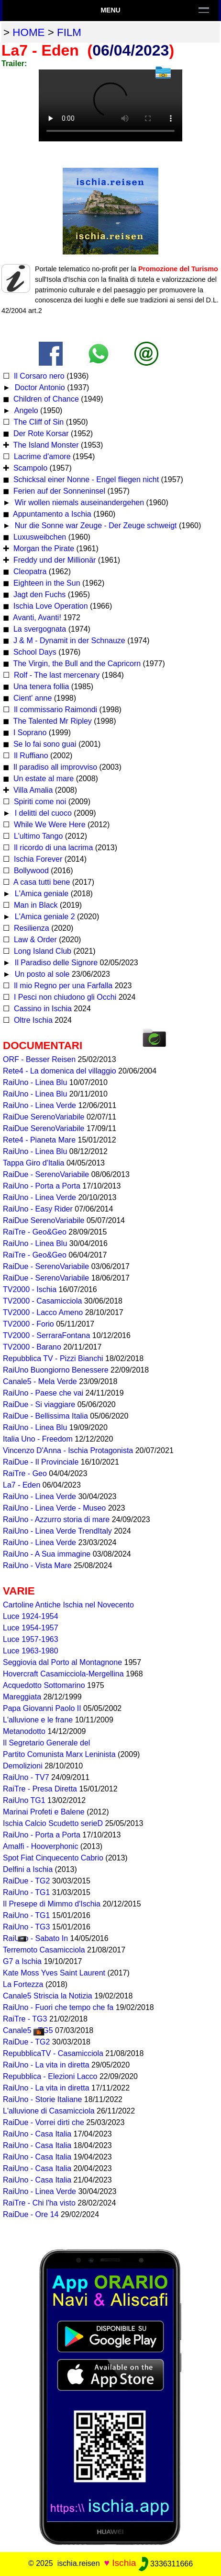 This screenshot has height=2576, width=221. Describe the element at coordinates (163, 73) in the screenshot. I see `open pokémon collection folder` at that location.